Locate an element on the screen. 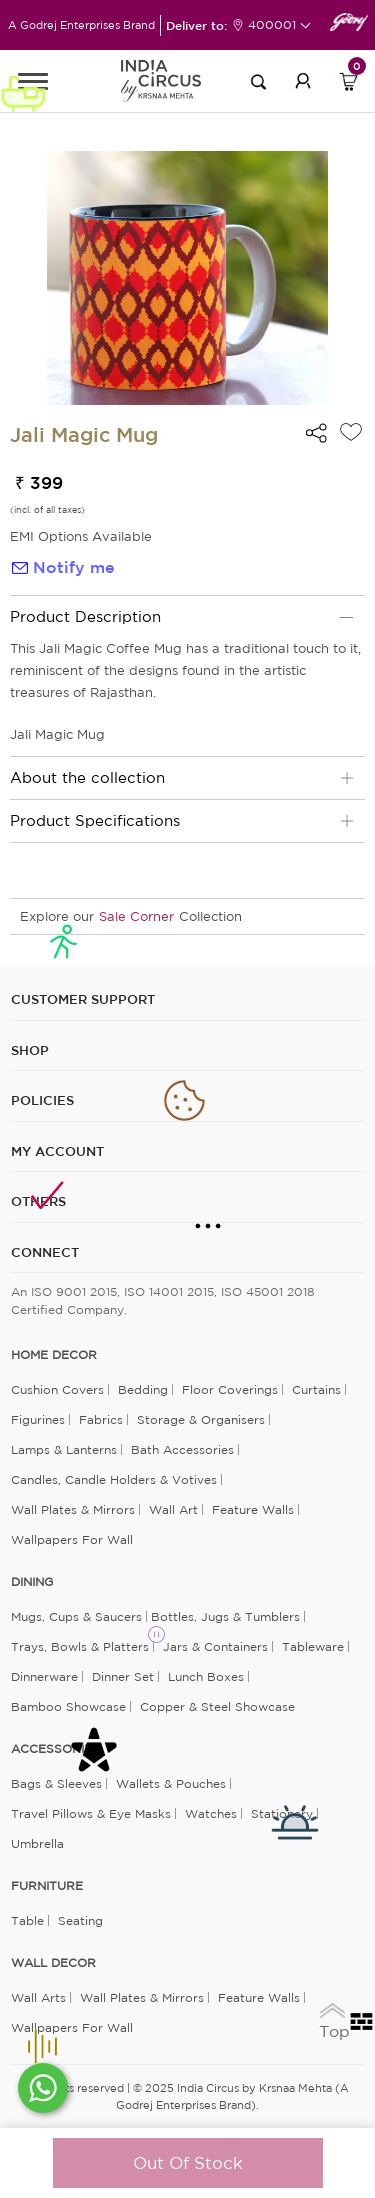 This screenshot has width=375, height=2198. confirm or submit an action is located at coordinates (47, 1195).